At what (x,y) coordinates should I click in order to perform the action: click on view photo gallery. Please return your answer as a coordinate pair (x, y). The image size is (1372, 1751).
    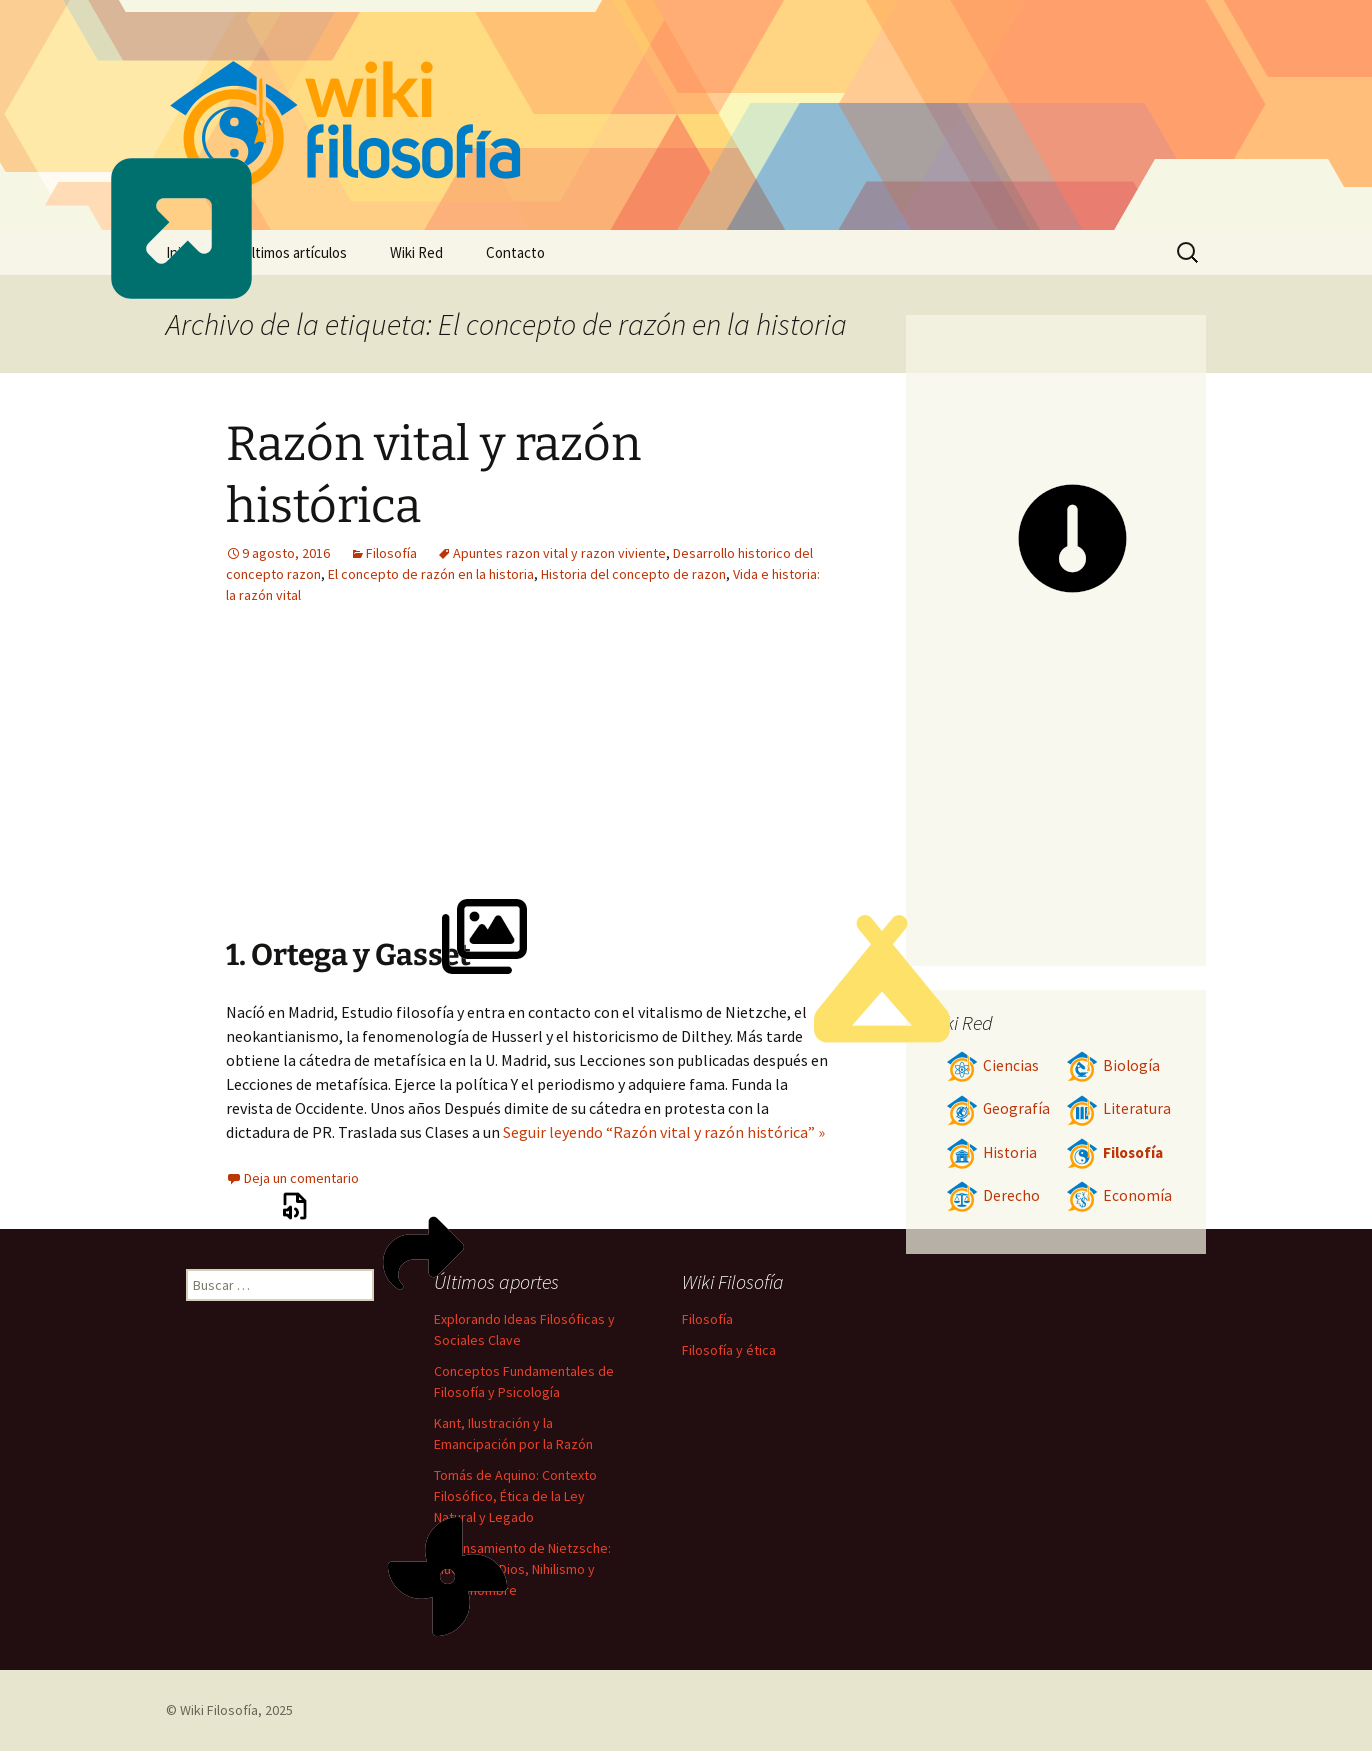
    Looking at the image, I should click on (487, 934).